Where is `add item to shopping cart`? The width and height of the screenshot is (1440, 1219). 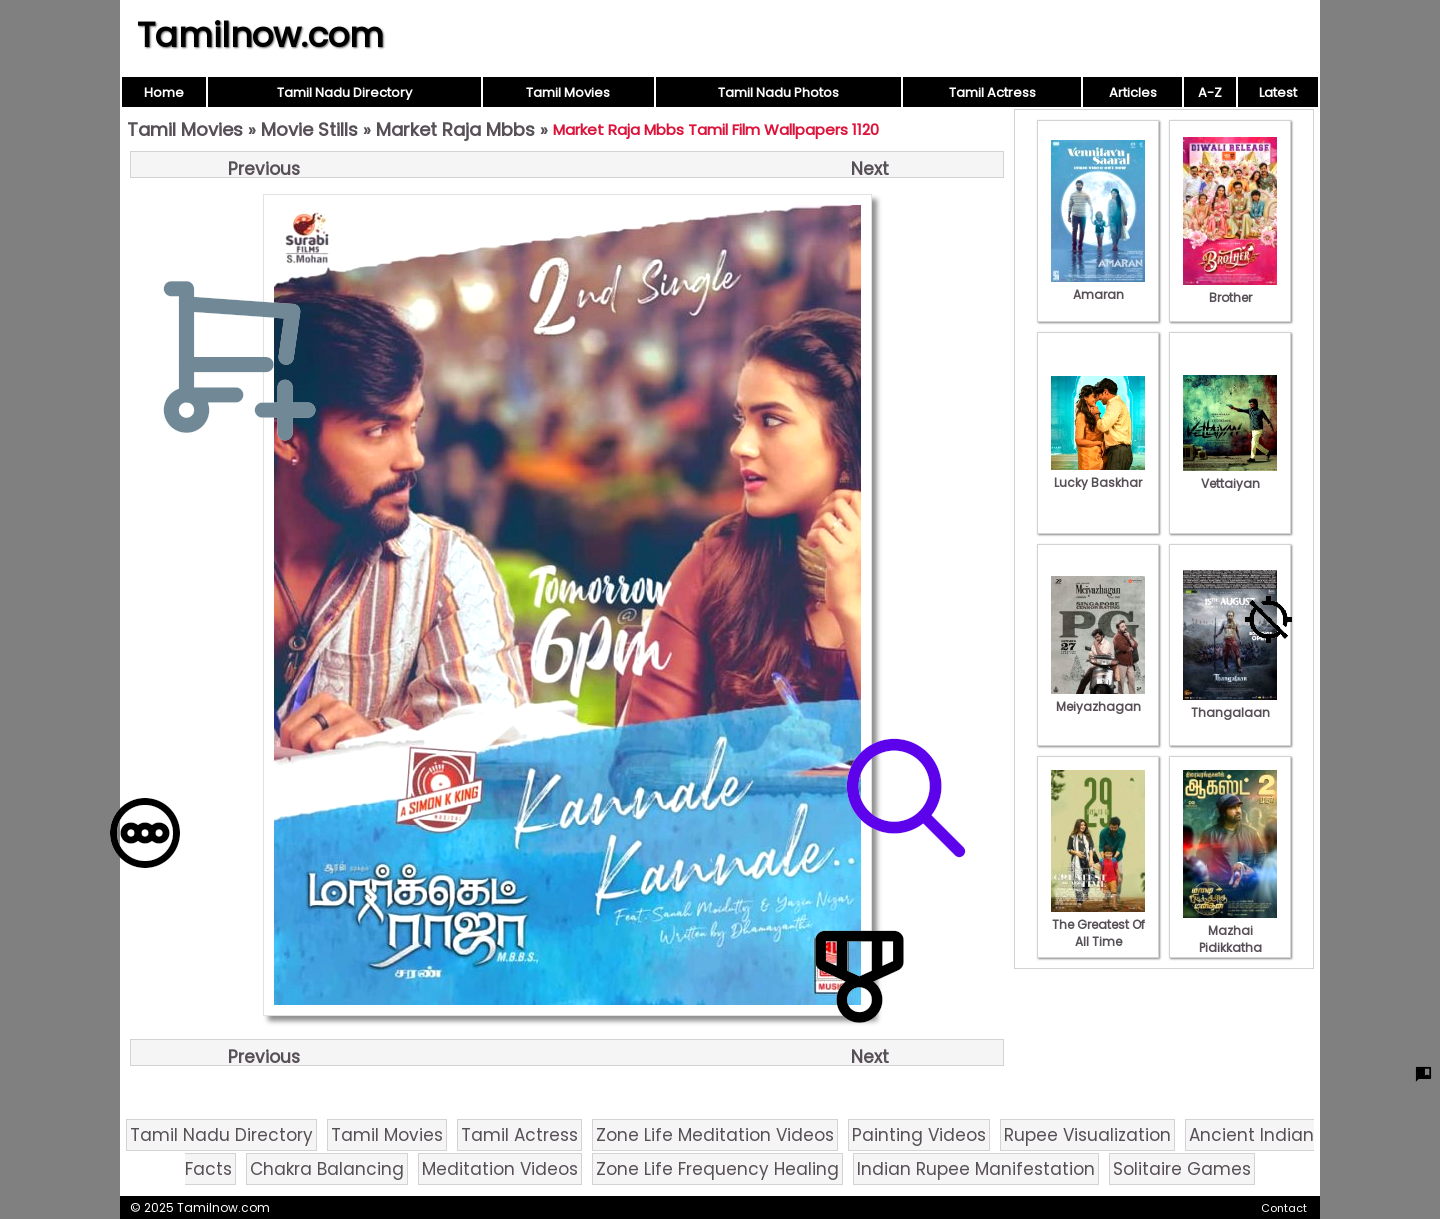
add item to shopping cart is located at coordinates (232, 357).